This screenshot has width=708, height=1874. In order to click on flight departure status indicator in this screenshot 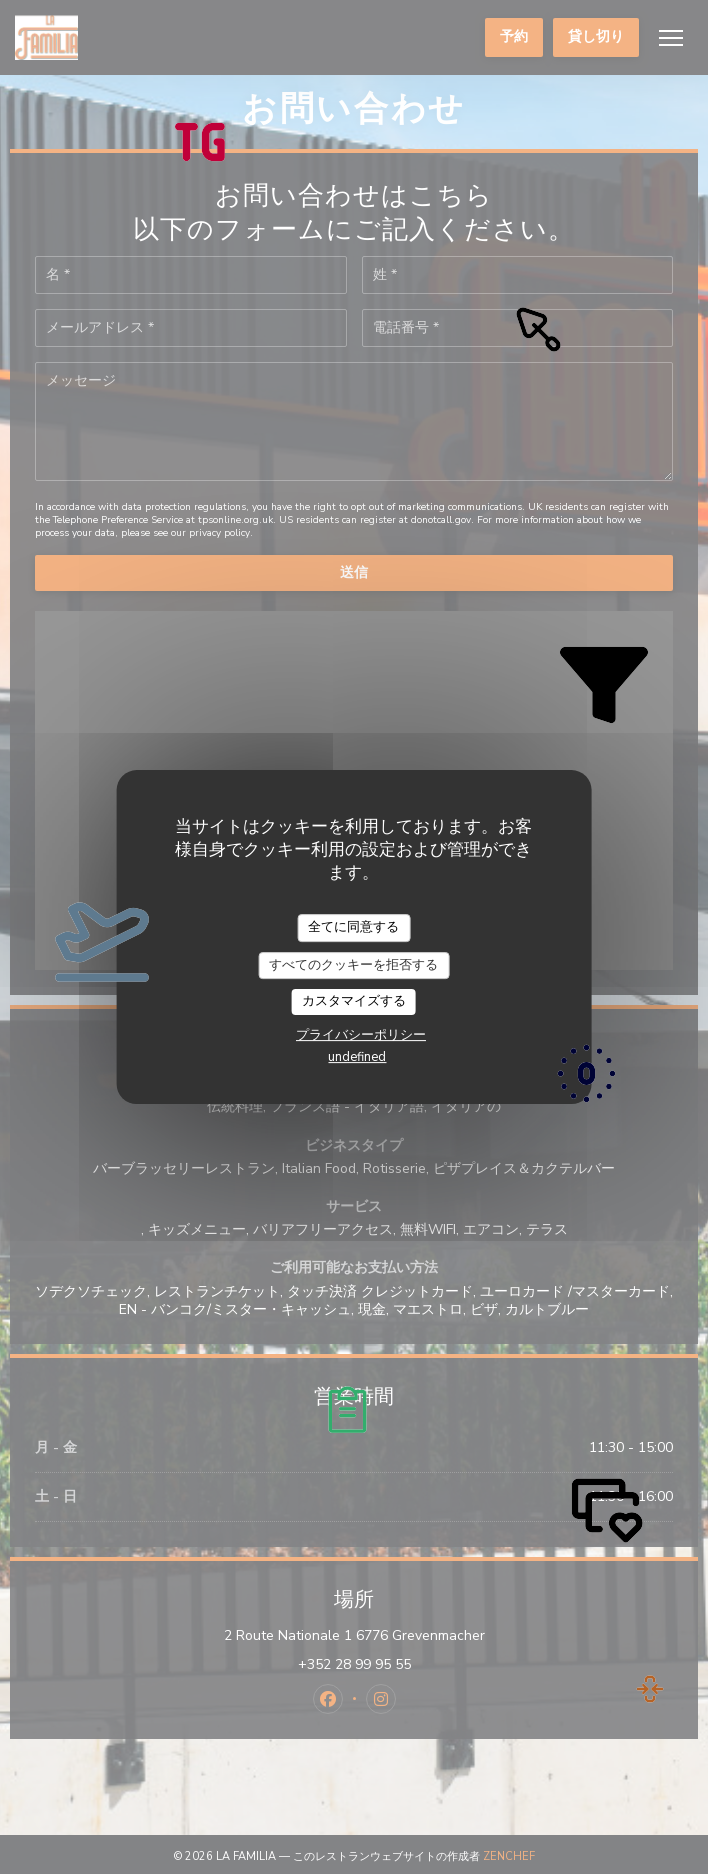, I will do `click(102, 935)`.